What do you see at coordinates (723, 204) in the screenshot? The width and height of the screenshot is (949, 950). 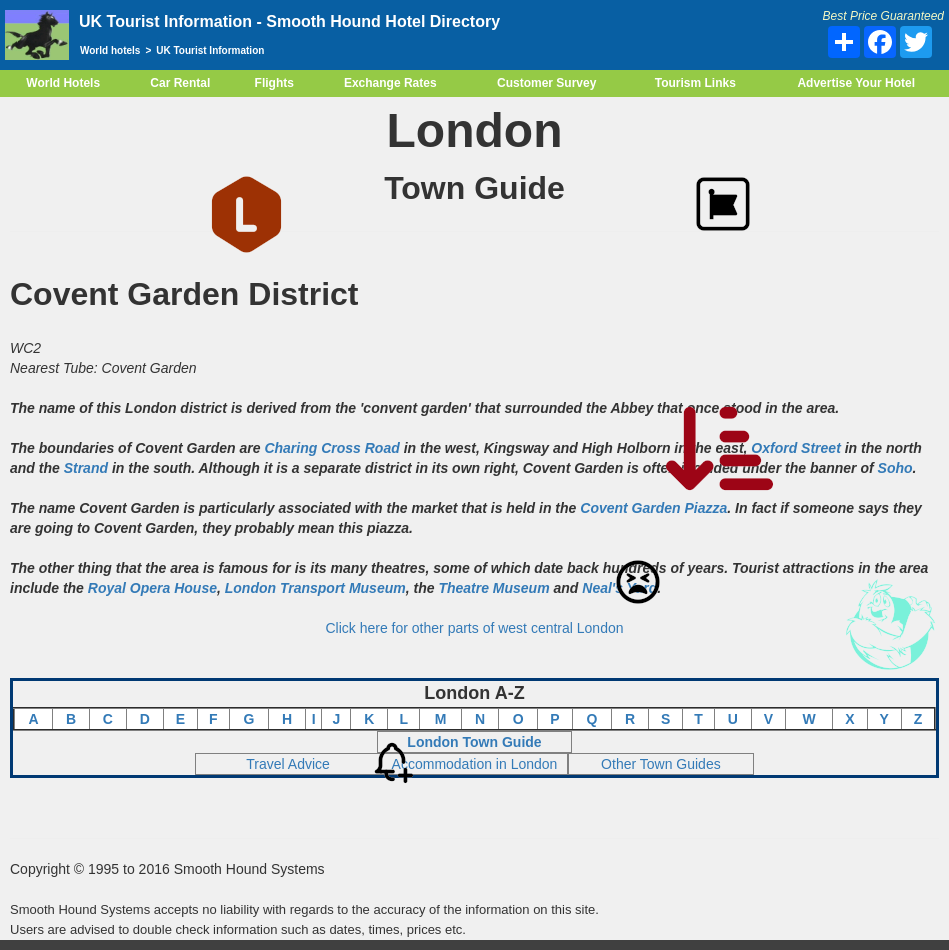 I see `font awesome brand logo` at bounding box center [723, 204].